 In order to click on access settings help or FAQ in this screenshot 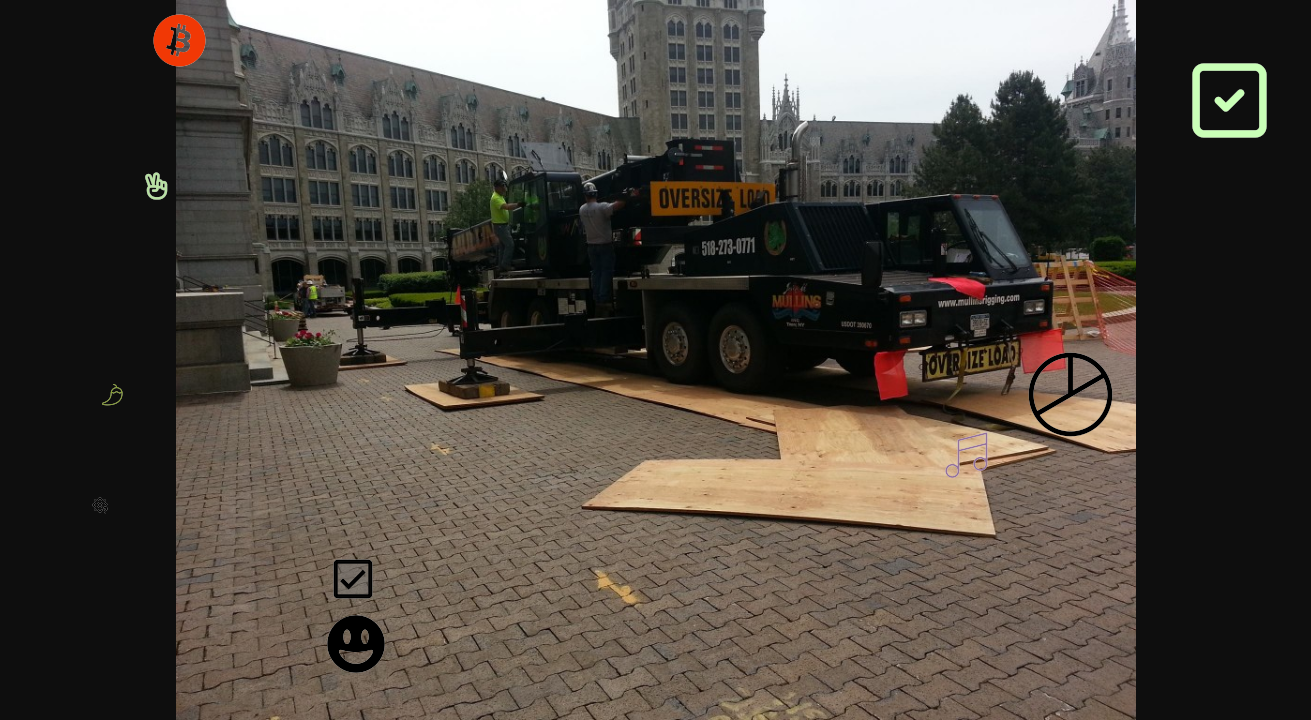, I will do `click(100, 505)`.